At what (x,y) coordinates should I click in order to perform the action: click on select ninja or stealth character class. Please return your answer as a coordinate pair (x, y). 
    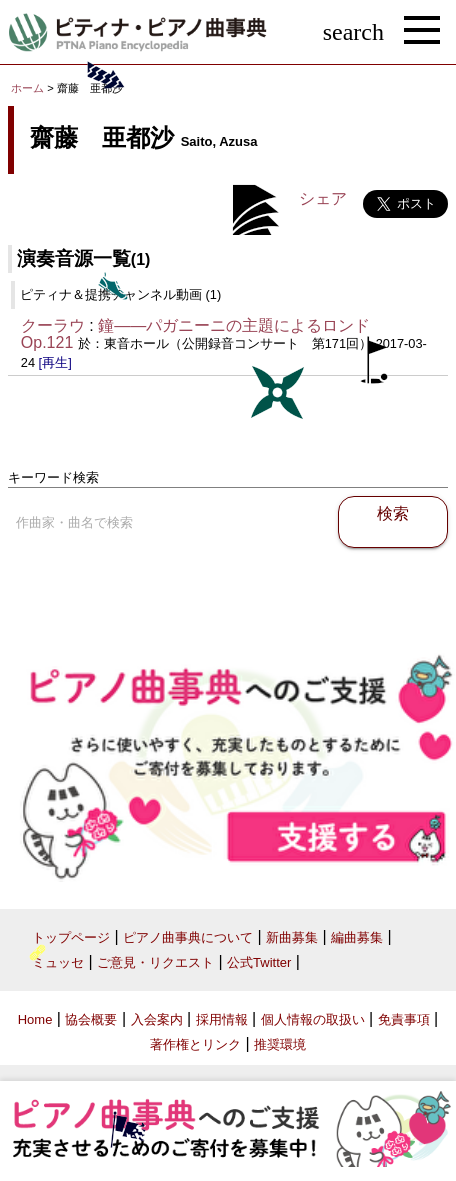
    Looking at the image, I should click on (277, 392).